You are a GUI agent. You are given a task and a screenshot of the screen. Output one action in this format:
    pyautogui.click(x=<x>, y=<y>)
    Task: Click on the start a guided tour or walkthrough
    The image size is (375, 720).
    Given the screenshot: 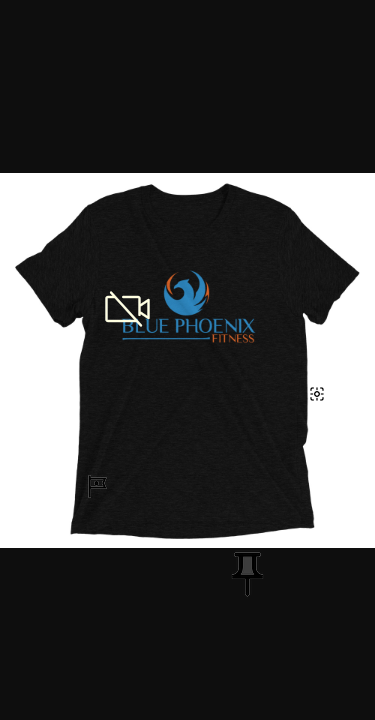 What is the action you would take?
    pyautogui.click(x=96, y=486)
    